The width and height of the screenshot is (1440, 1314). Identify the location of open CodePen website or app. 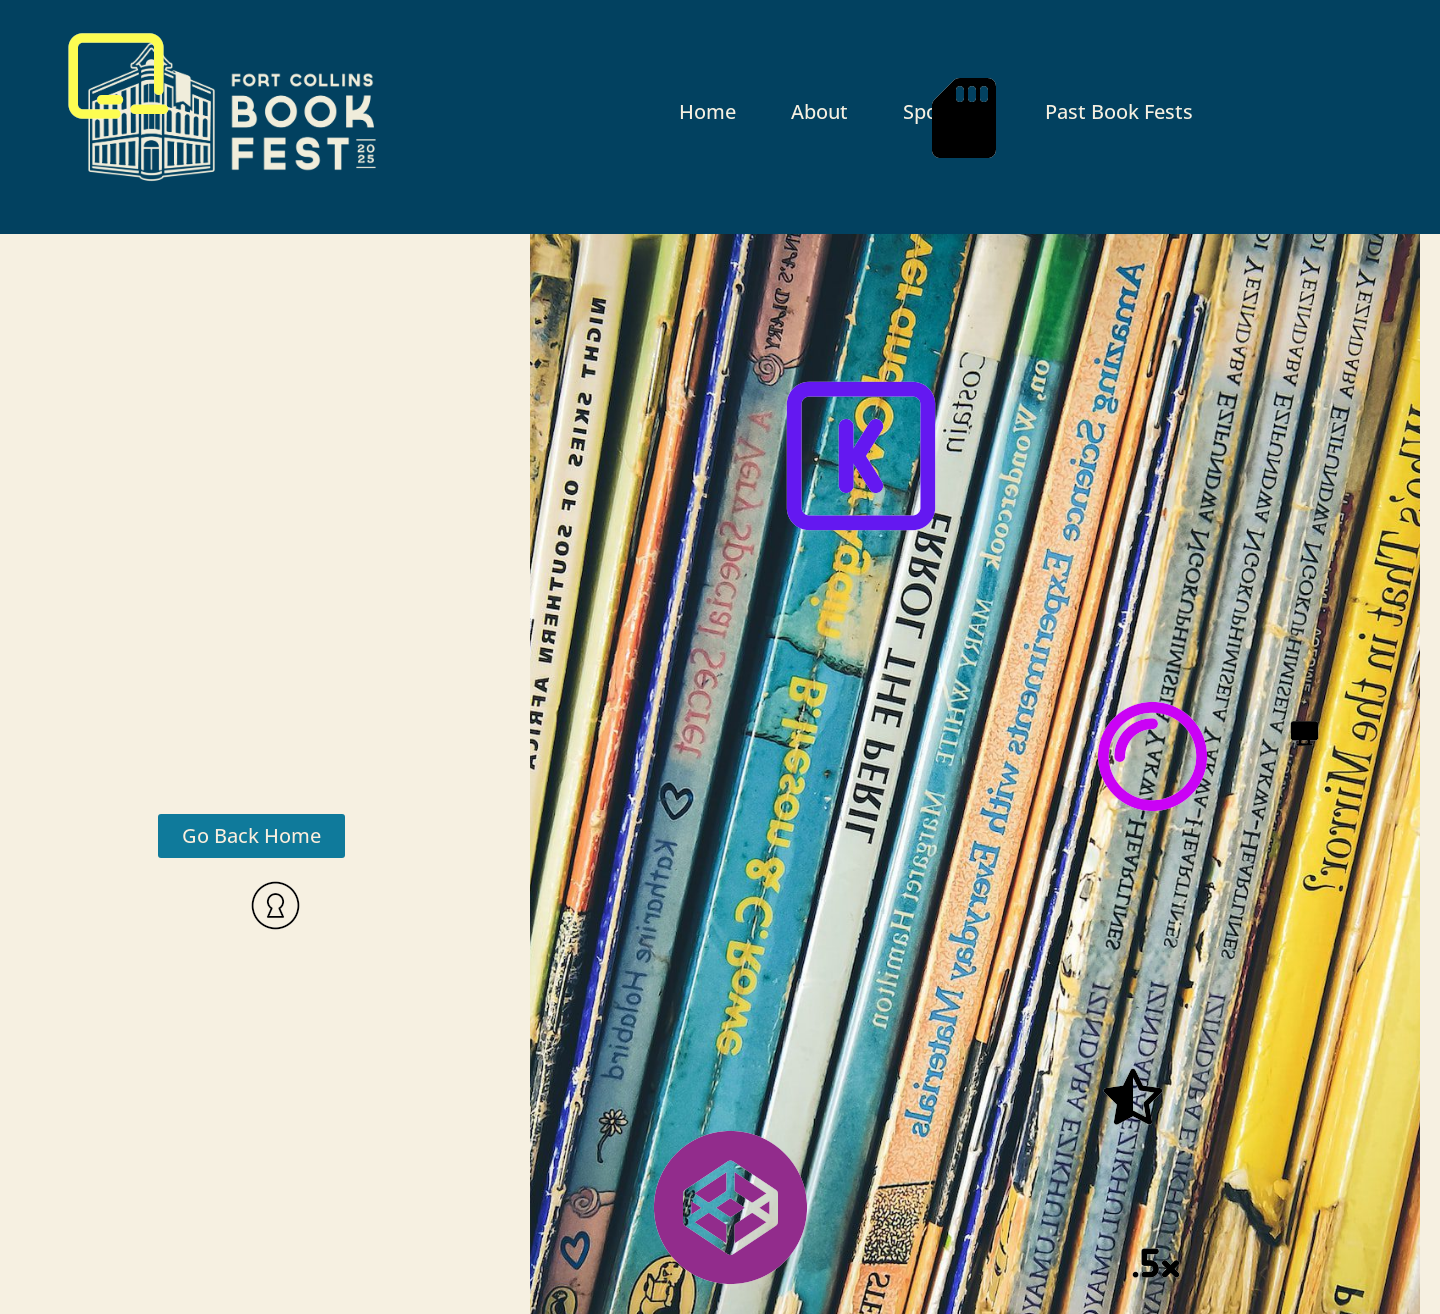
(730, 1207).